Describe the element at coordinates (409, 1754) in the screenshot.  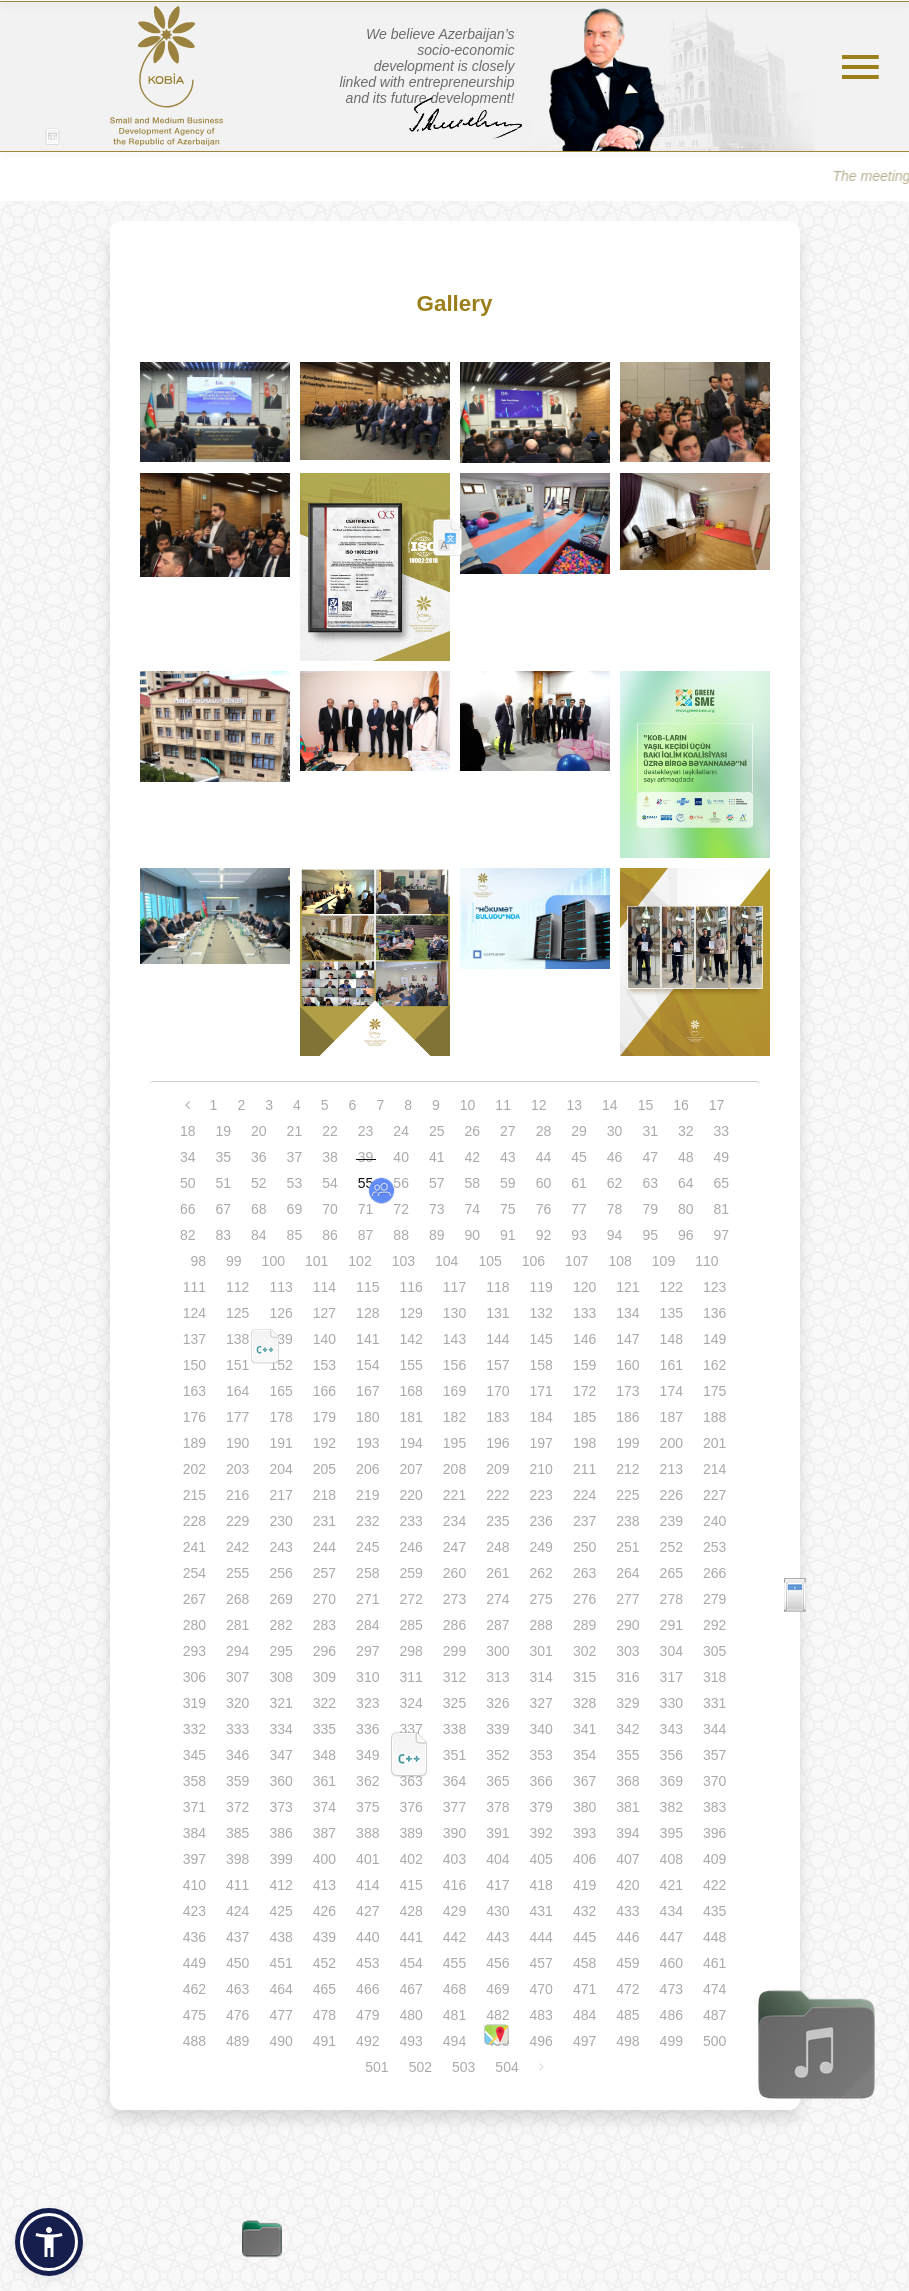
I see `a C++ source code file` at that location.